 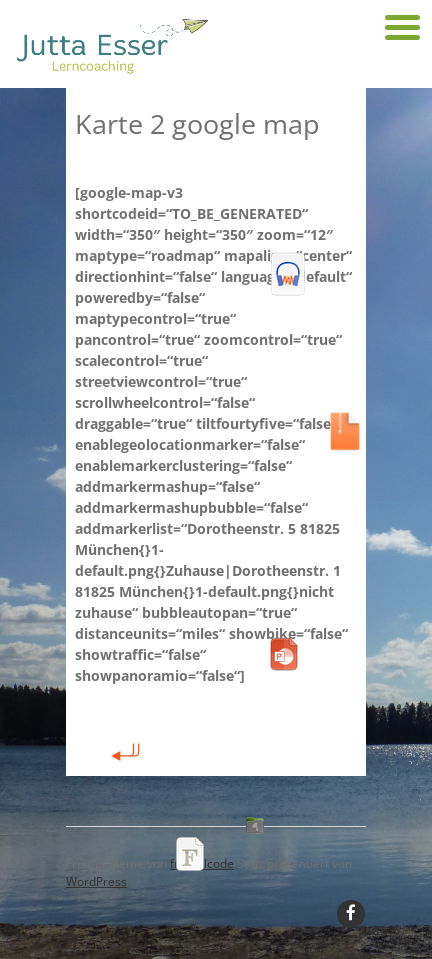 I want to click on reply to all recipients of an email, so click(x=125, y=752).